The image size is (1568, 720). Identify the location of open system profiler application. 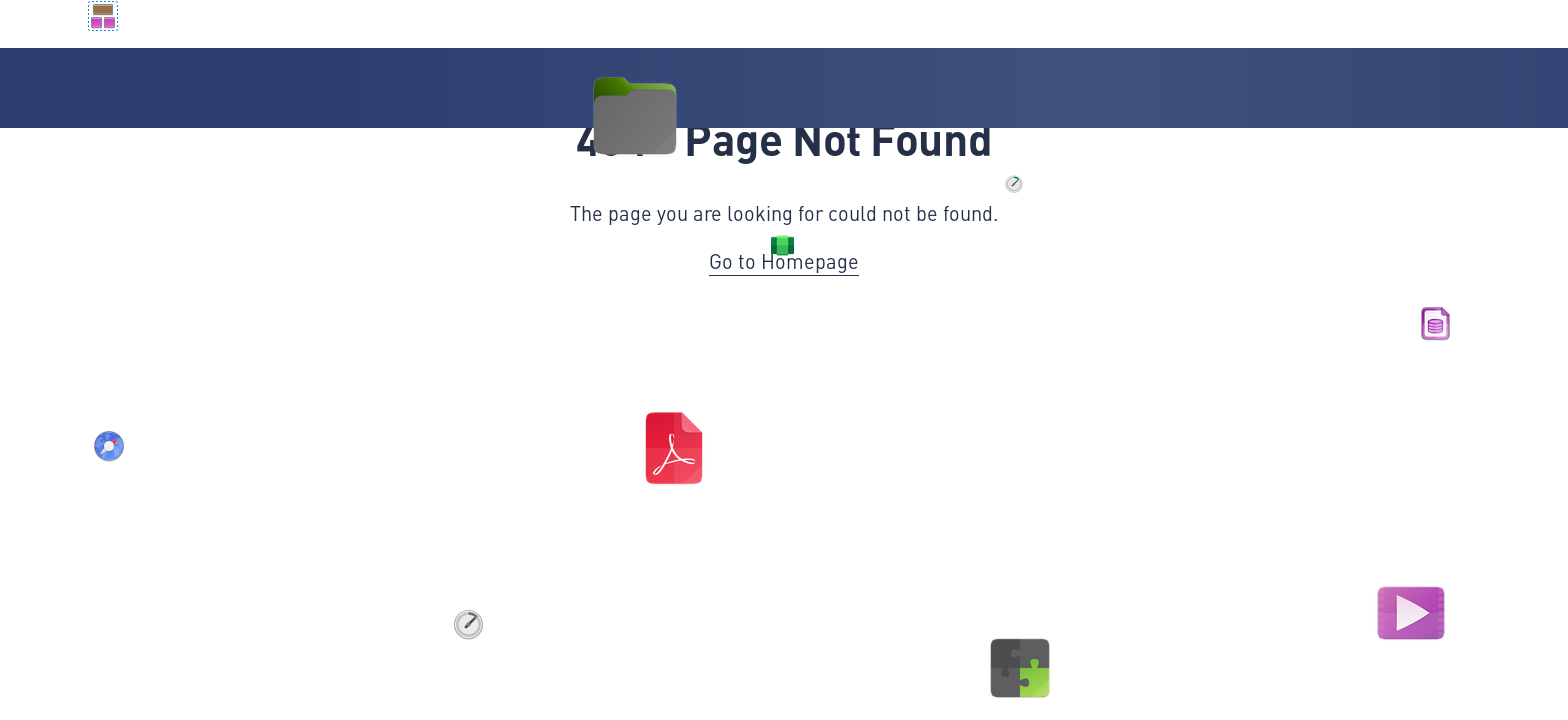
(468, 624).